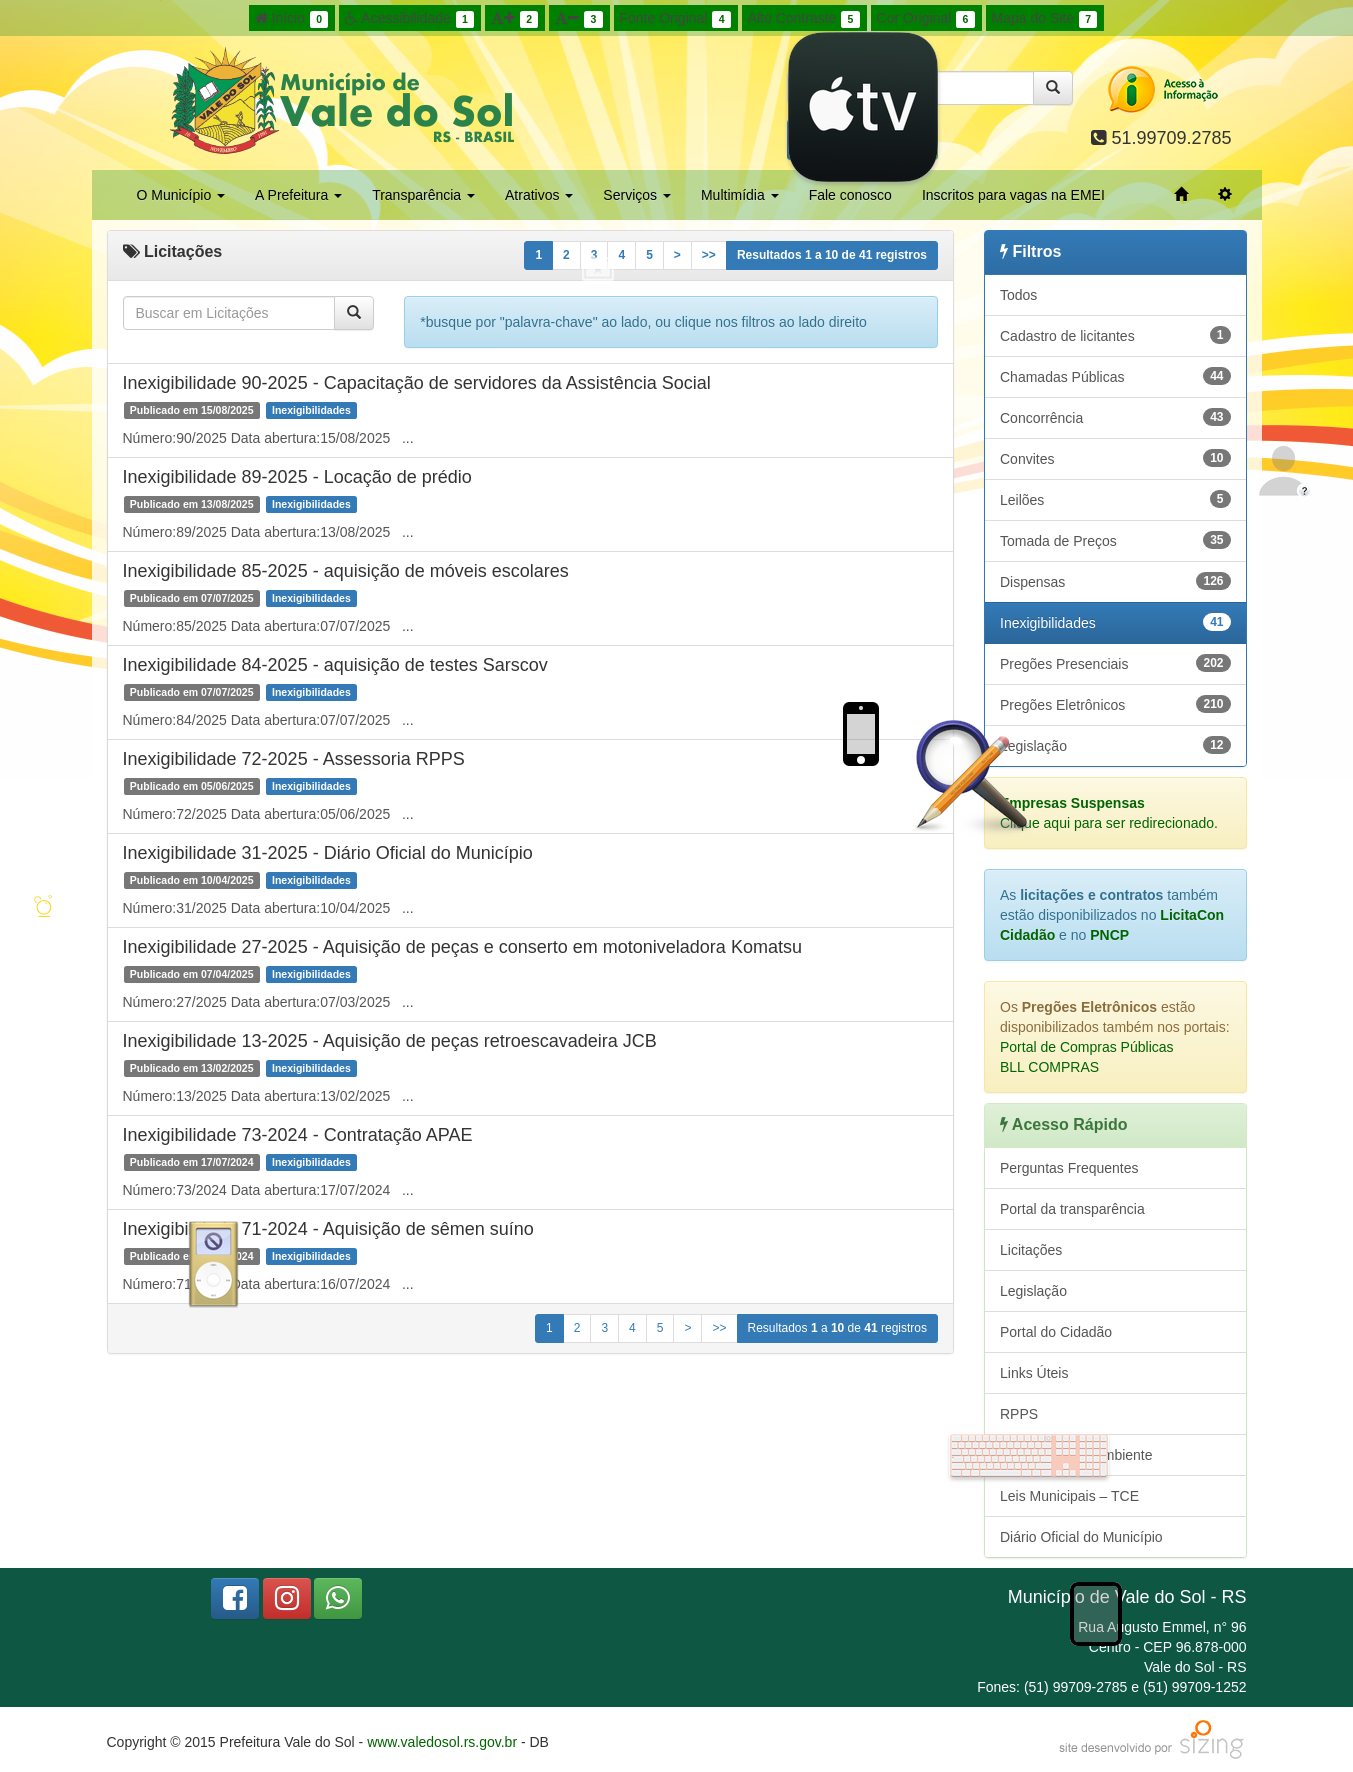 The height and width of the screenshot is (1772, 1353). Describe the element at coordinates (44, 906) in the screenshot. I see `add particle effects to video` at that location.